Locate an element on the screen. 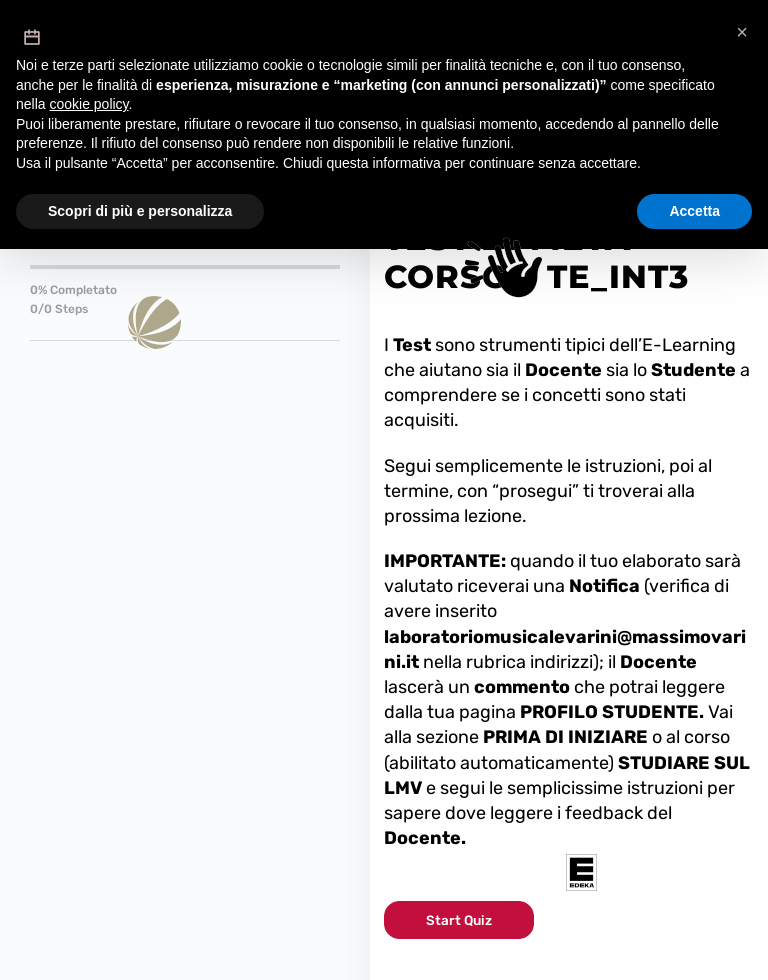 Image resolution: width=768 pixels, height=980 pixels. view calendar or schedule is located at coordinates (32, 38).